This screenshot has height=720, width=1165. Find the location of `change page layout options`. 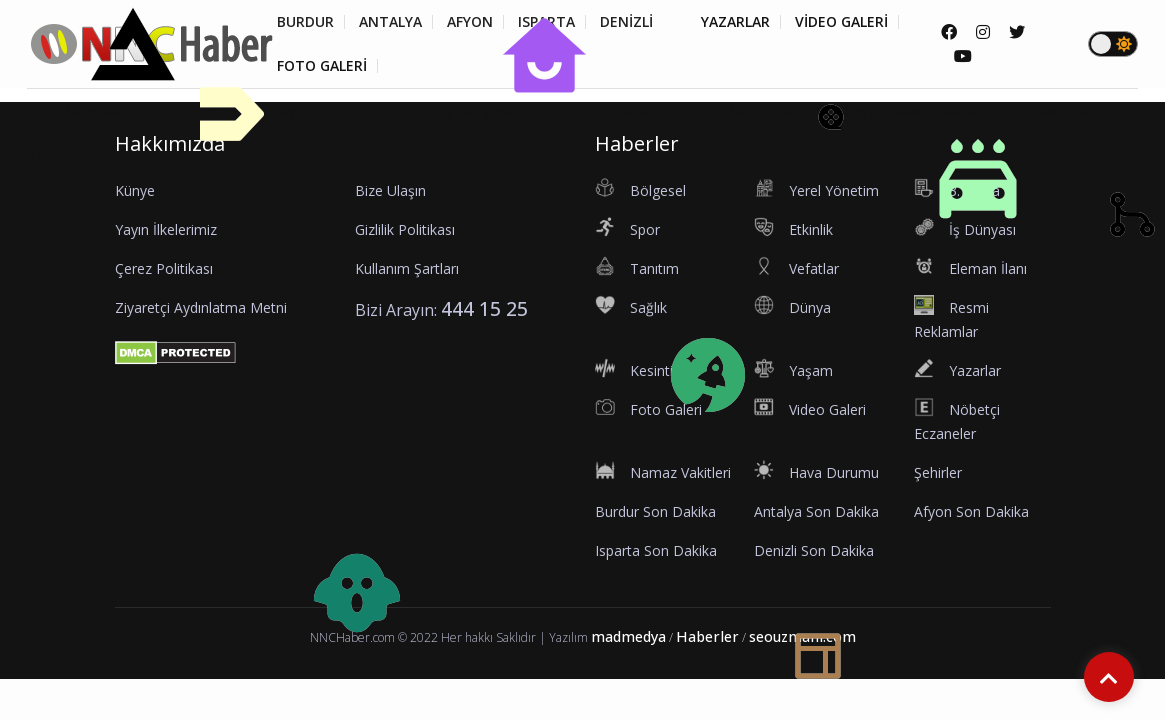

change page layout options is located at coordinates (818, 656).